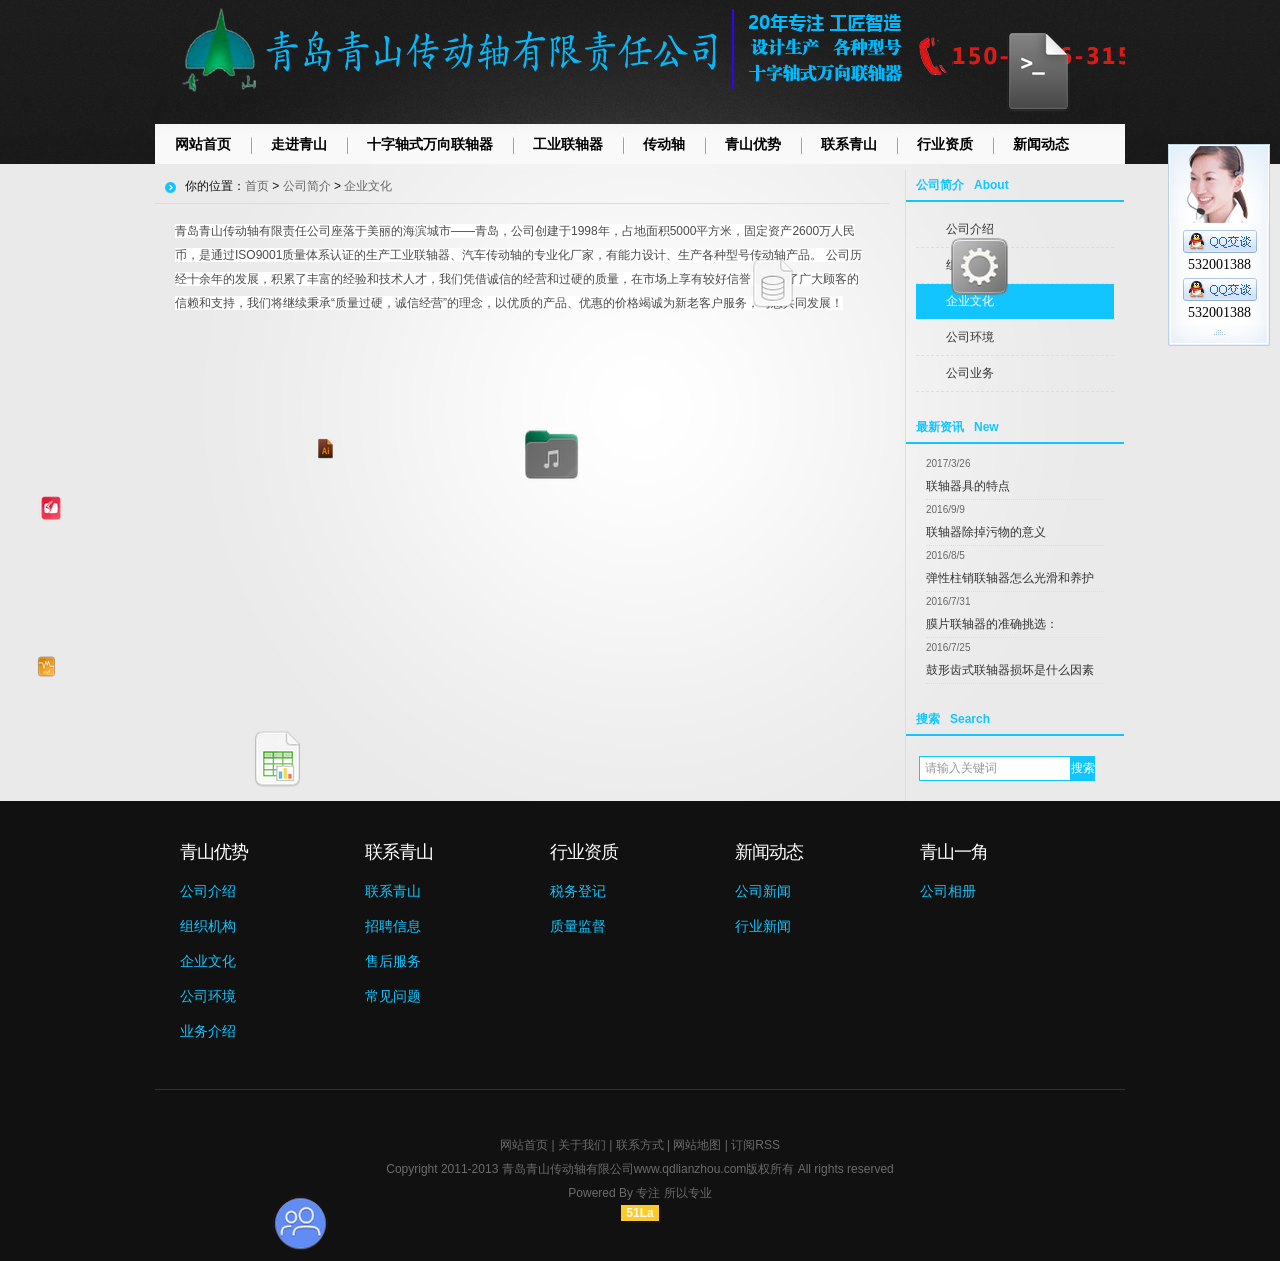  Describe the element at coordinates (551, 454) in the screenshot. I see `open your music folder` at that location.